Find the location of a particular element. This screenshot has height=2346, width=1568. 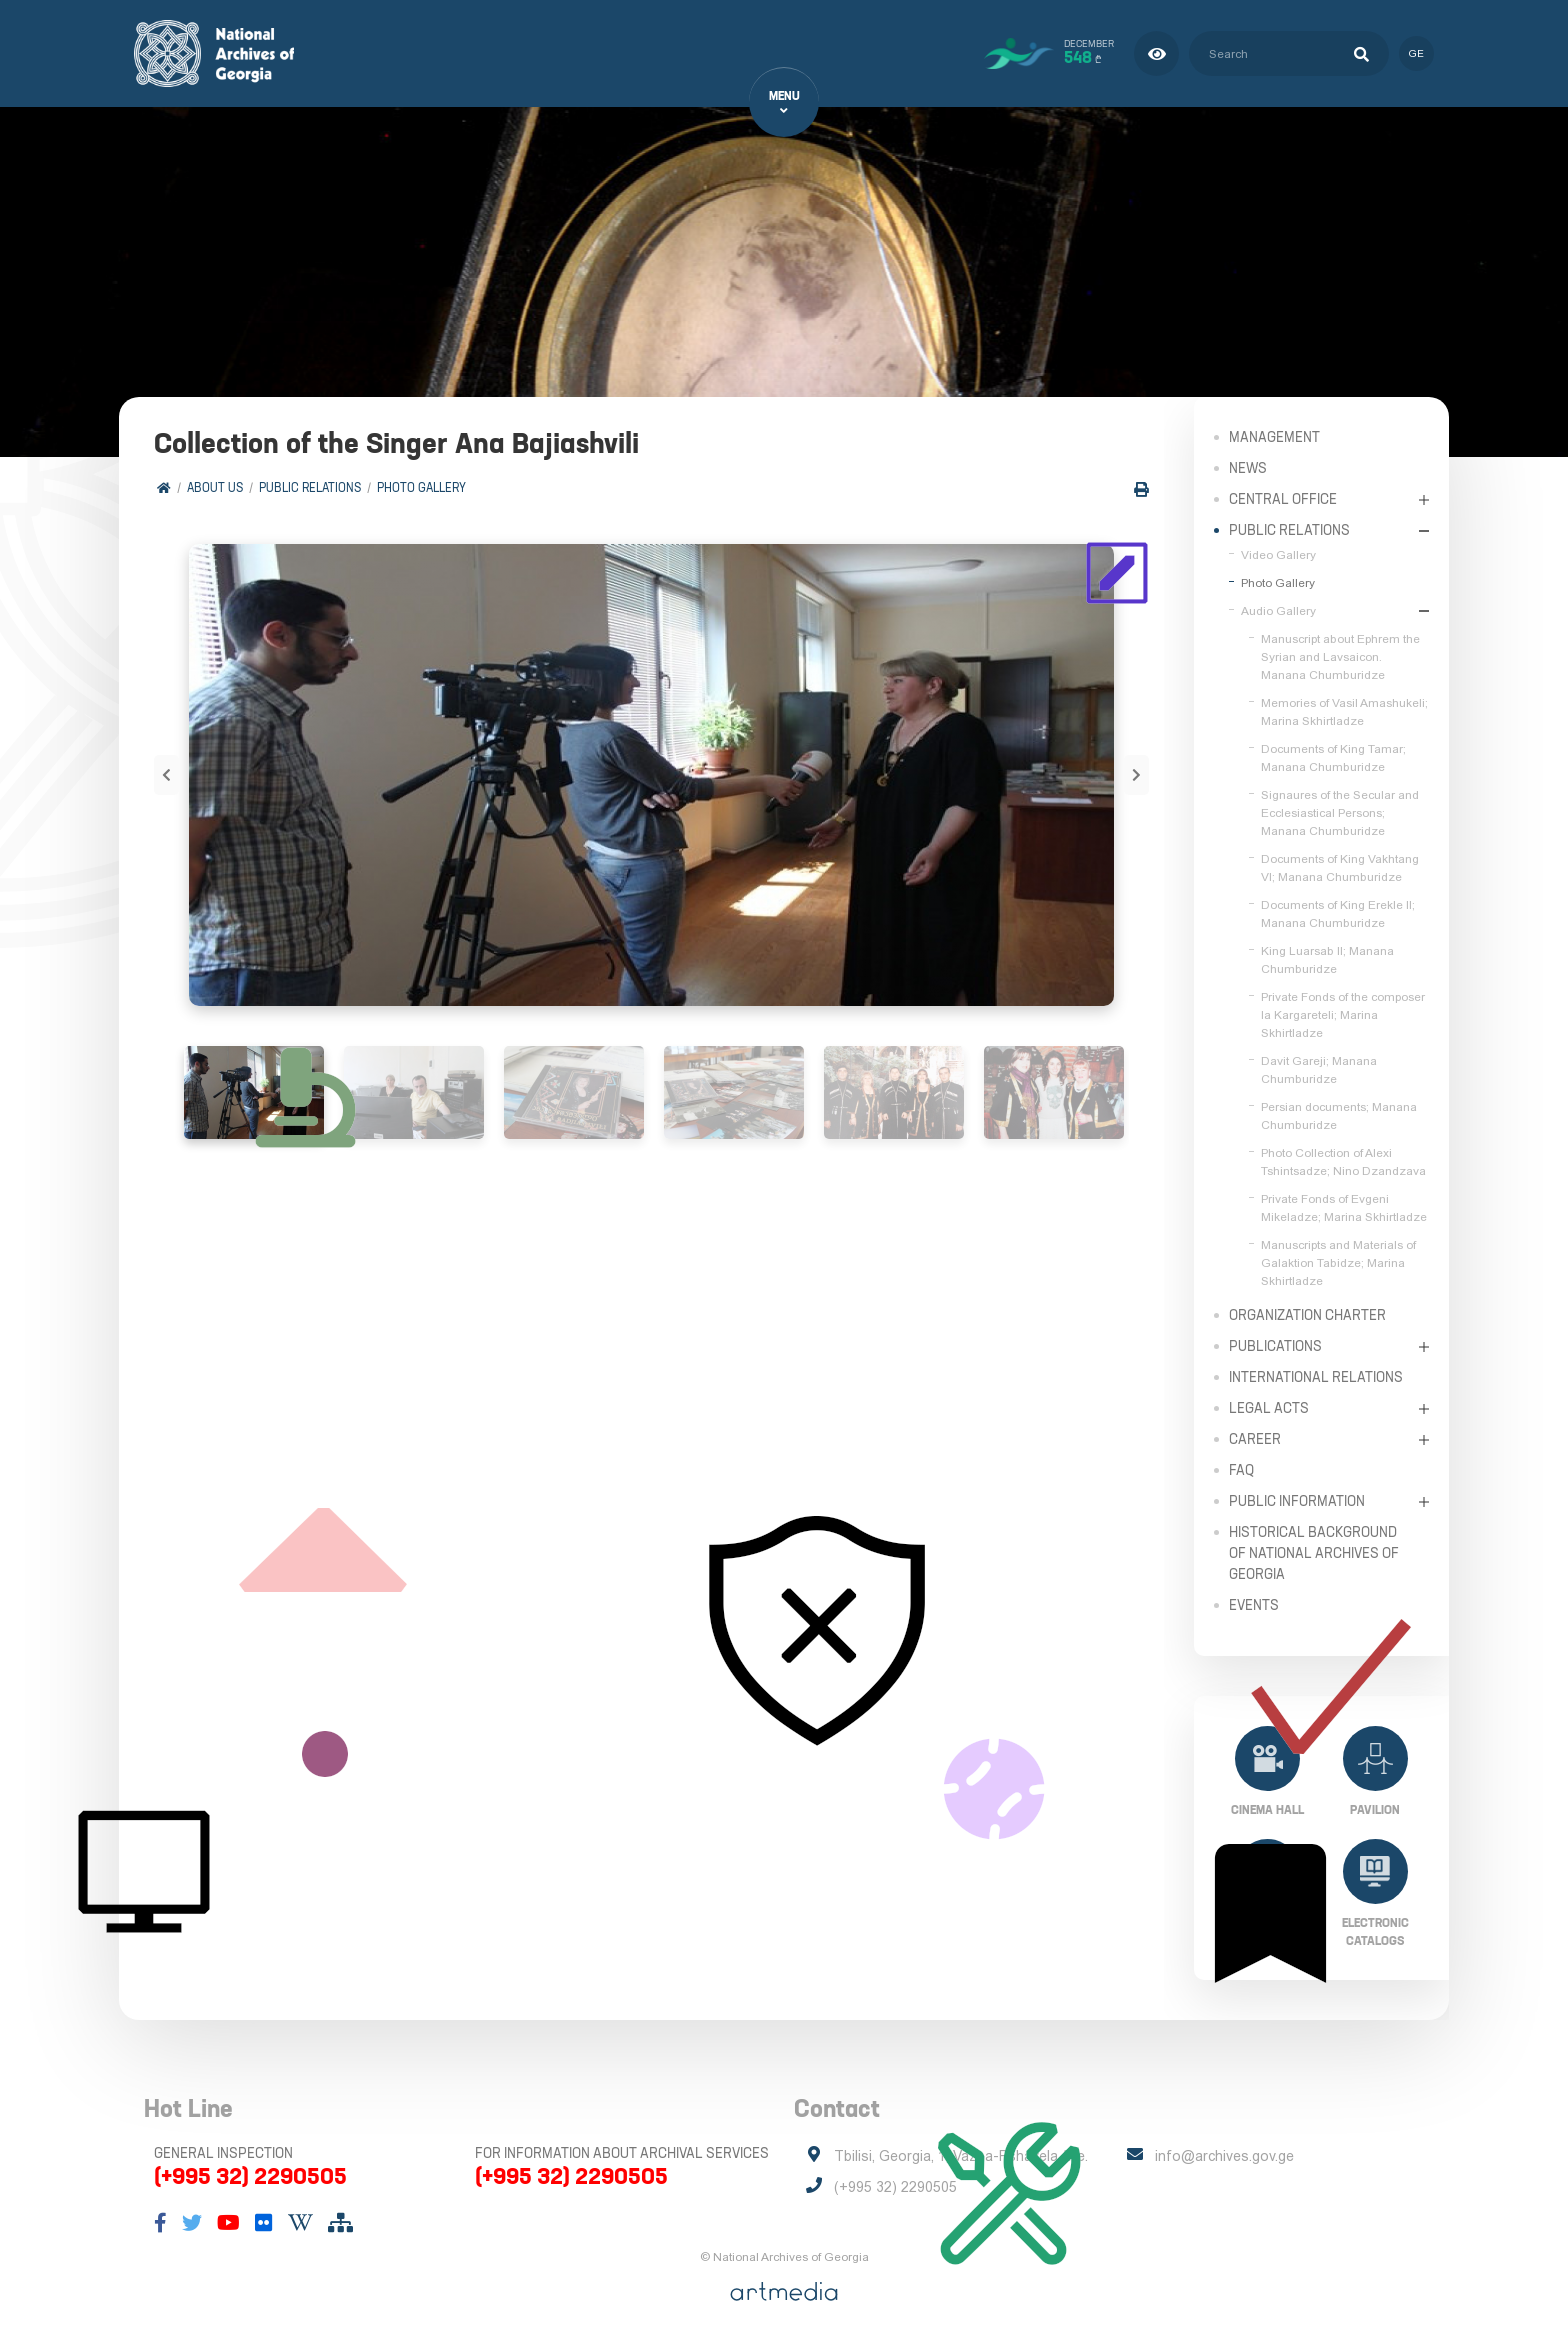

confirm or submit an action is located at coordinates (1329, 1686).